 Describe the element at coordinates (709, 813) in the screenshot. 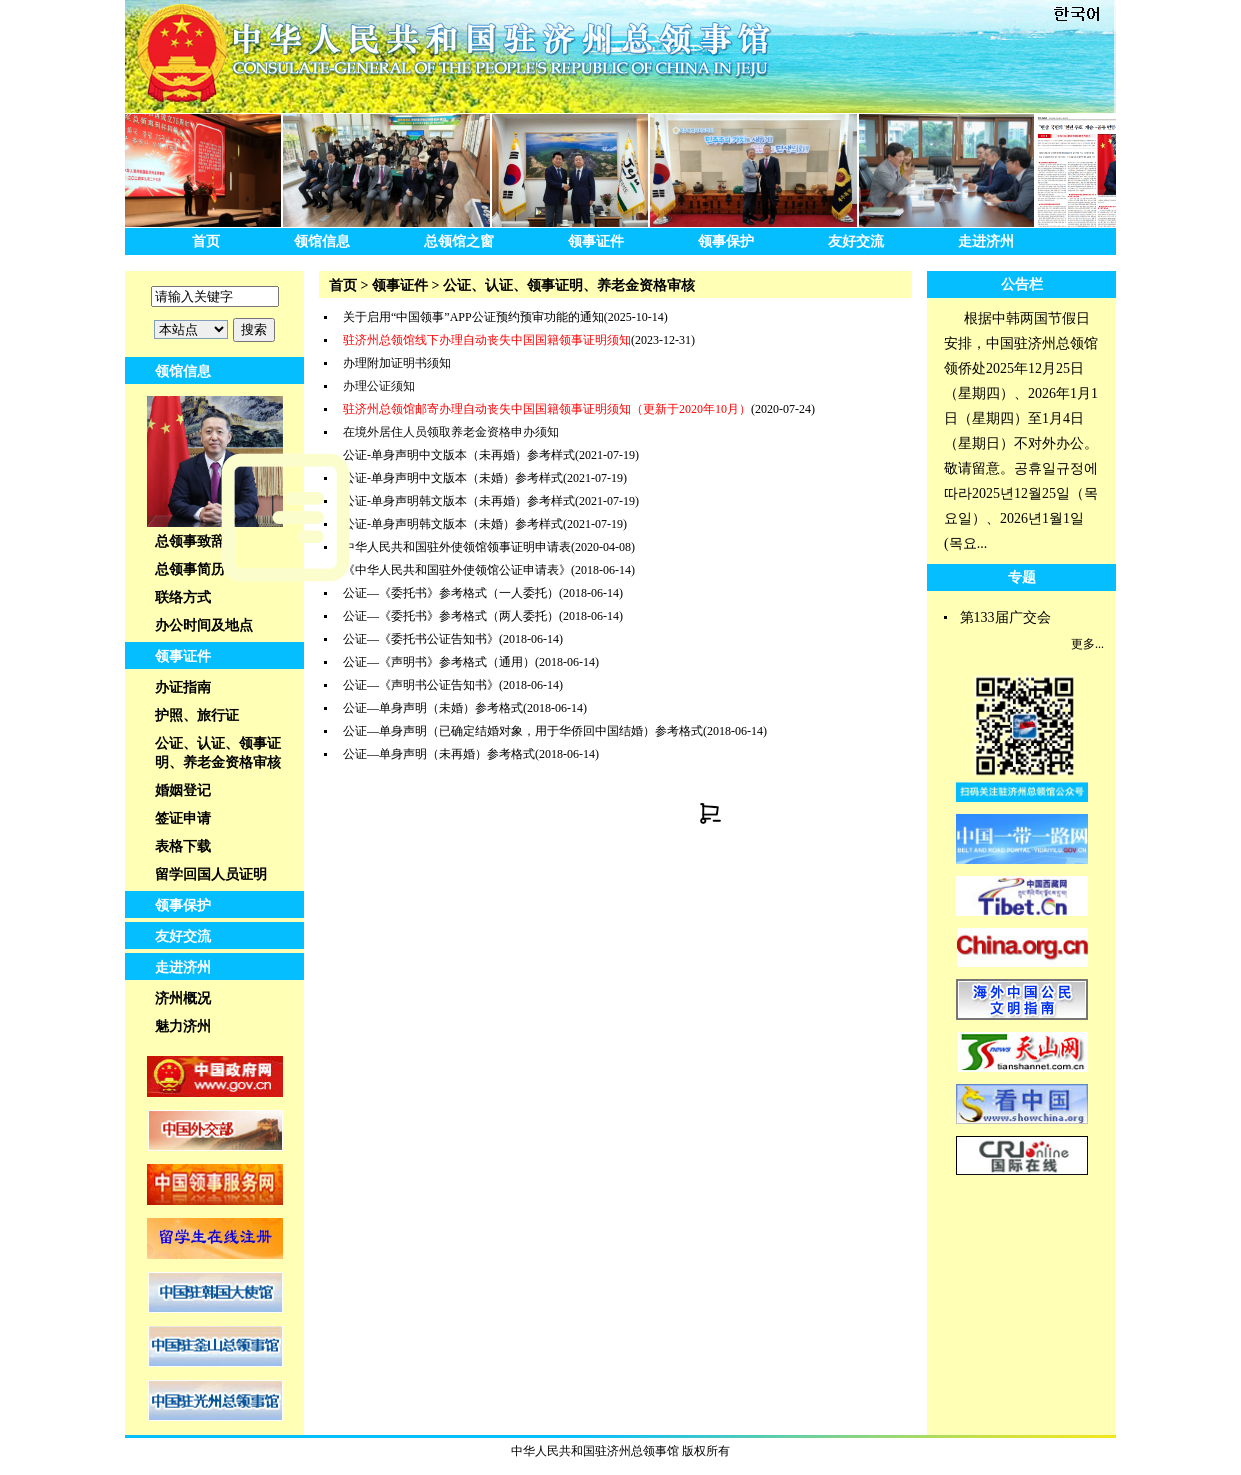

I see `remove an item from your cart` at that location.